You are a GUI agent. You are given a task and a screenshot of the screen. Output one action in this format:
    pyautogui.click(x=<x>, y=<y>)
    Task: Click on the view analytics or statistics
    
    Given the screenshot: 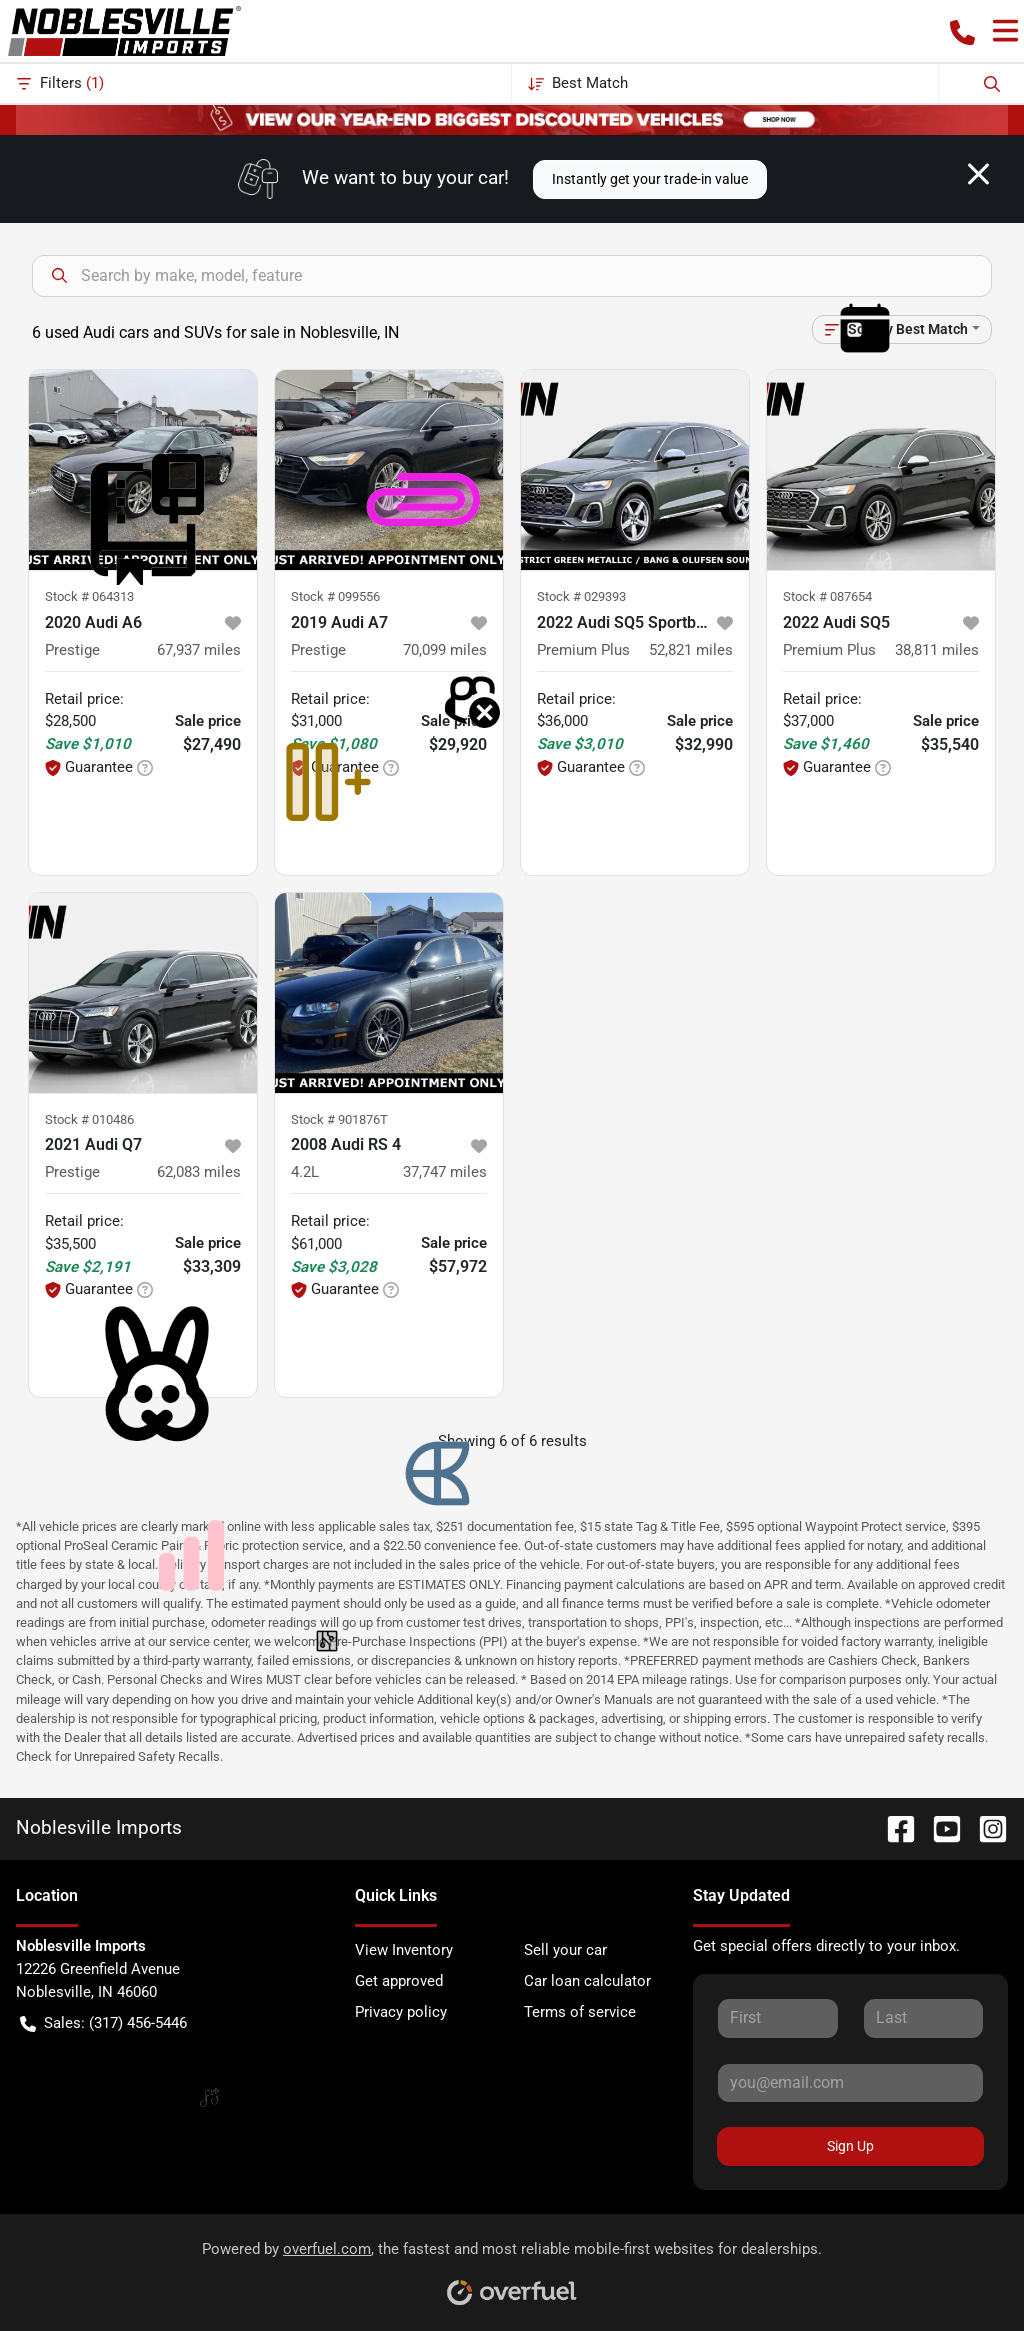 What is the action you would take?
    pyautogui.click(x=191, y=1555)
    